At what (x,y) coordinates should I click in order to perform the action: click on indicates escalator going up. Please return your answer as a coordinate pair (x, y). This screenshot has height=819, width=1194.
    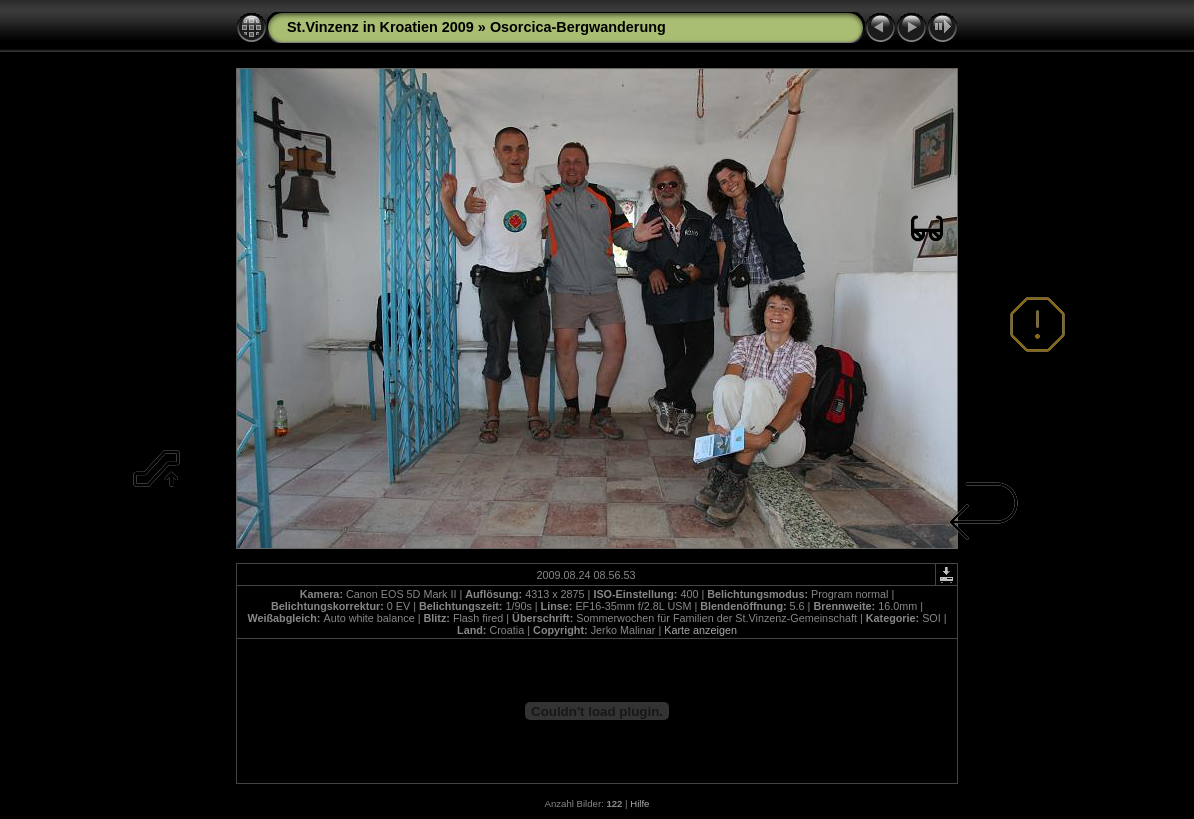
    Looking at the image, I should click on (156, 468).